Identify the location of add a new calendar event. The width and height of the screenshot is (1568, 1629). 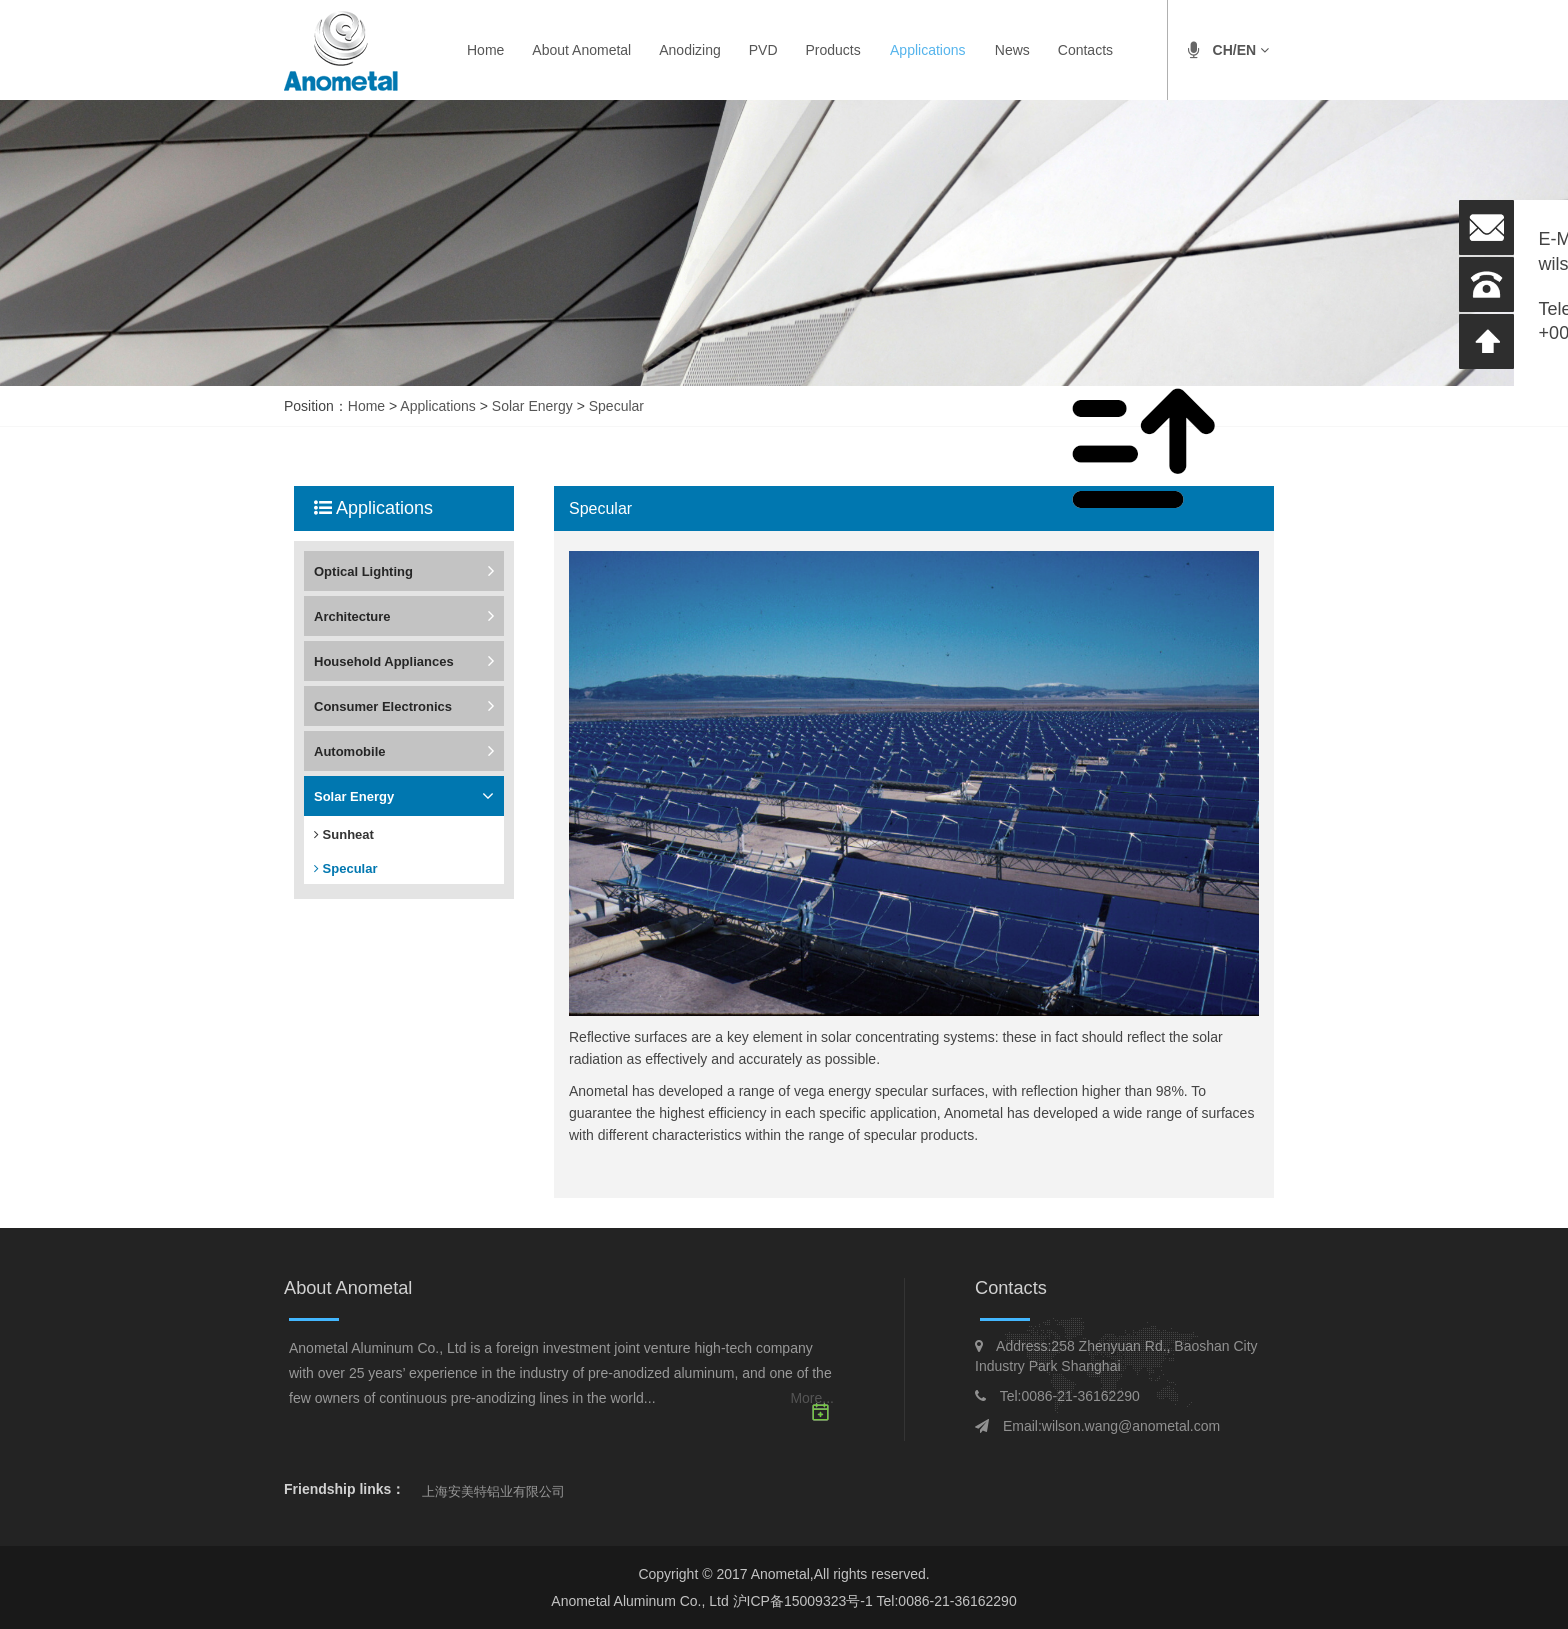
(820, 1412).